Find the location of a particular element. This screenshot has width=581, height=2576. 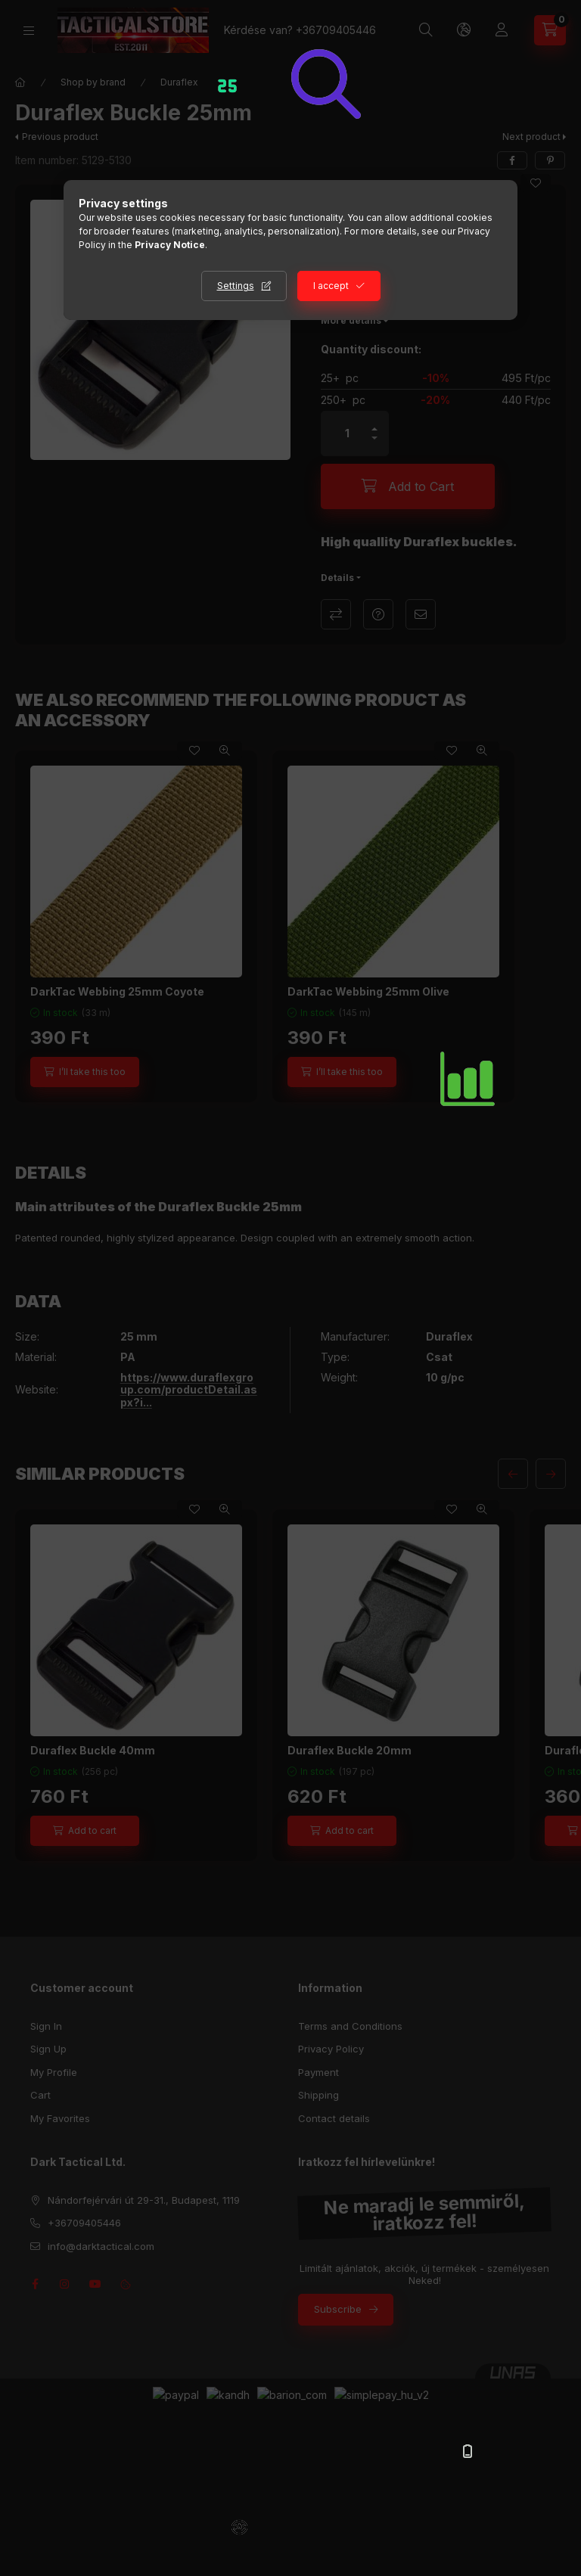

indicates low battery level is located at coordinates (468, 2451).